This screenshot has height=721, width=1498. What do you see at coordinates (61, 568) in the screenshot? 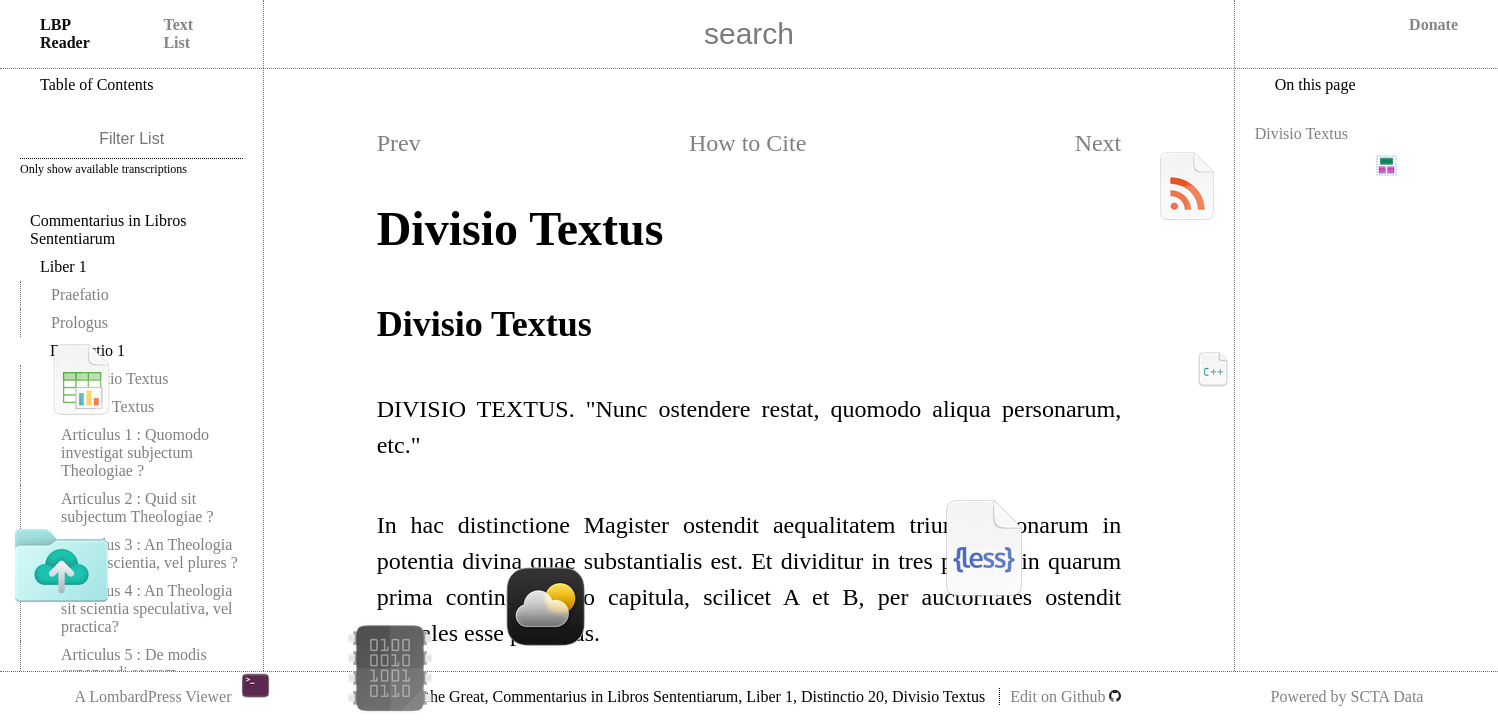
I see `access windows update download folder` at bounding box center [61, 568].